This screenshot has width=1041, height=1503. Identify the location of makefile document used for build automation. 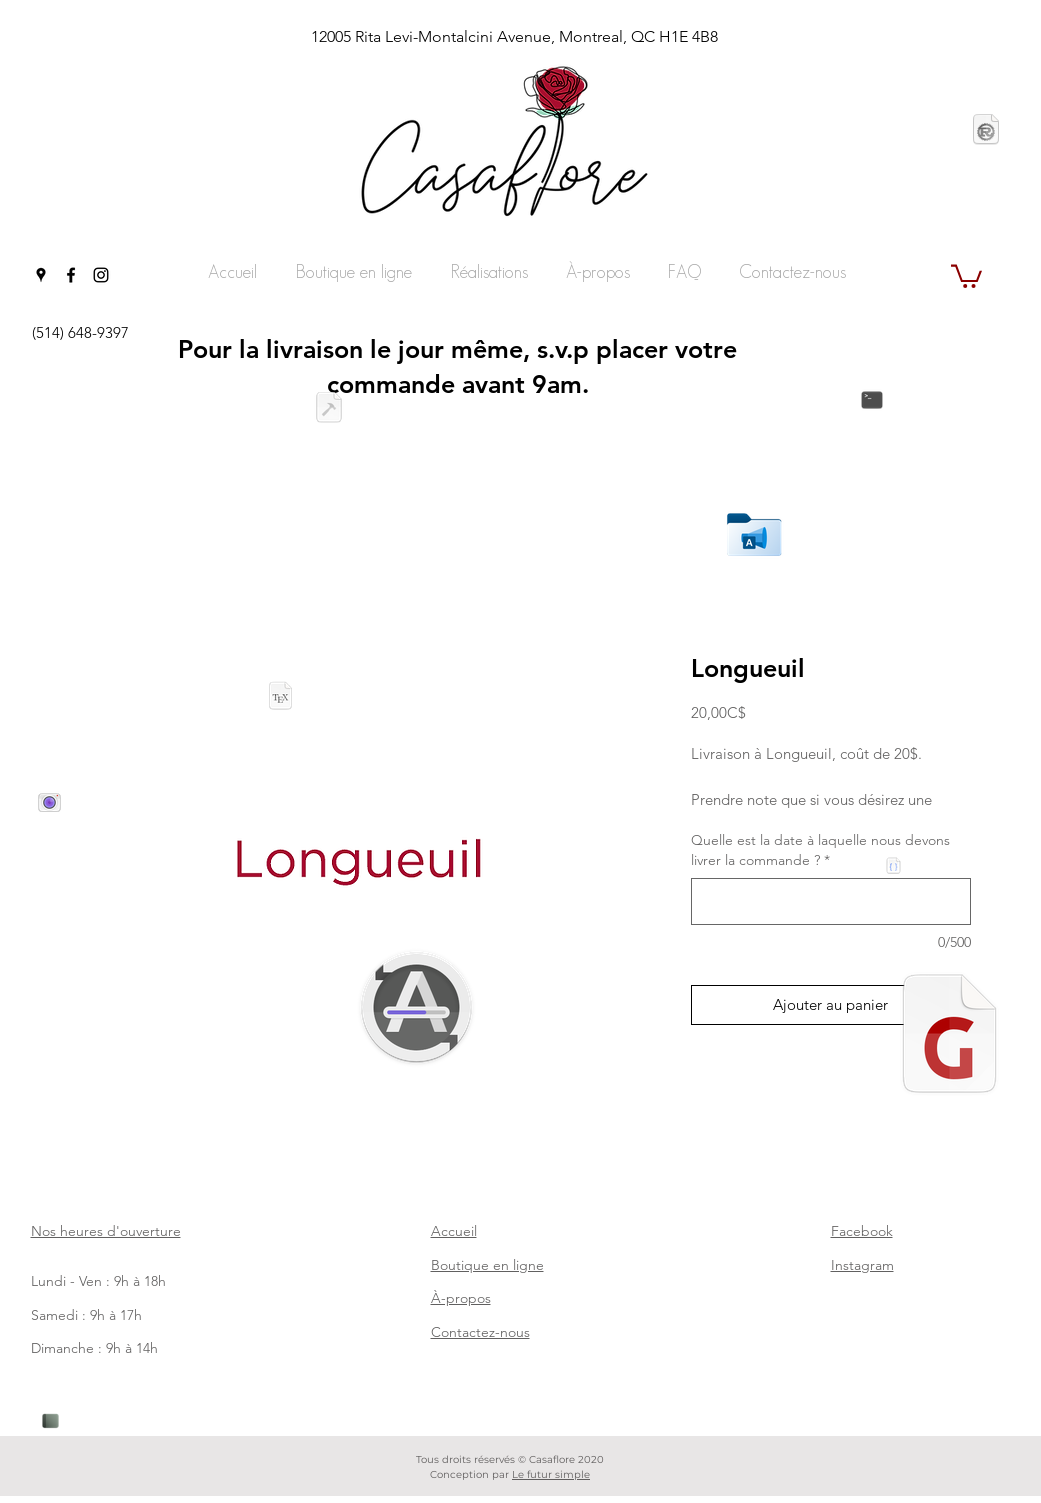
(329, 407).